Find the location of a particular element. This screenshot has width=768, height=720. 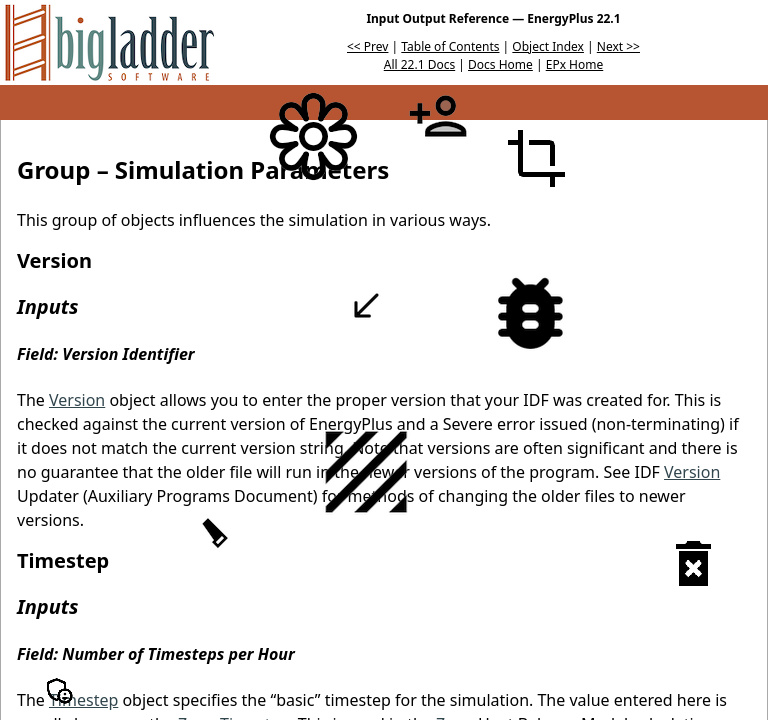

find carpentry or woodworking services is located at coordinates (215, 533).